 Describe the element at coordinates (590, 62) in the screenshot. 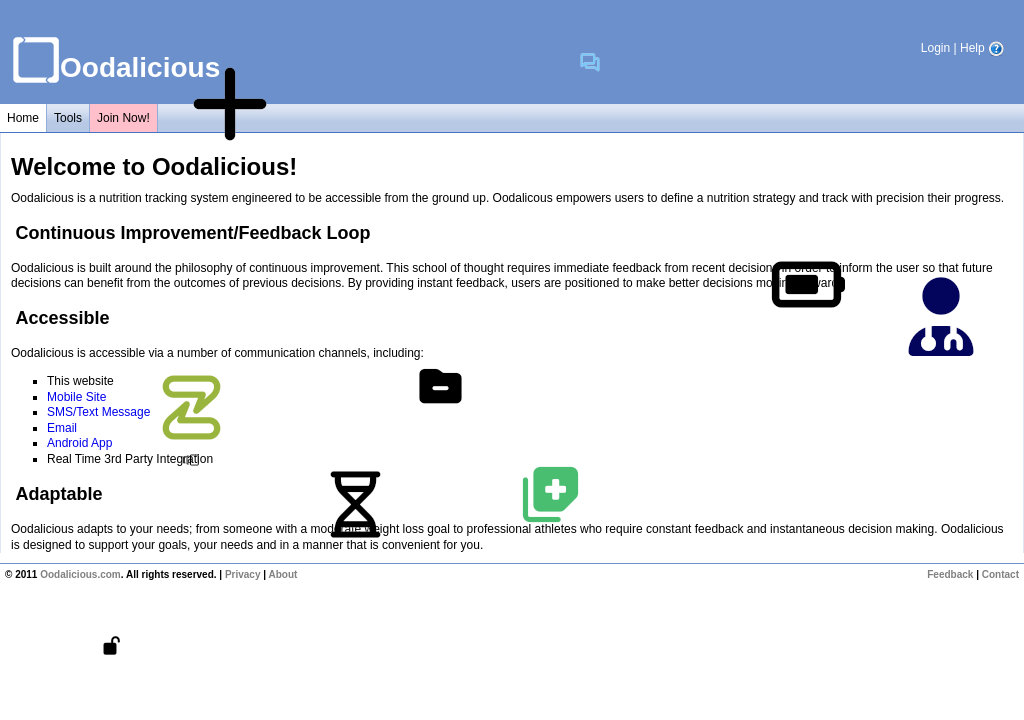

I see `open your conversations` at that location.